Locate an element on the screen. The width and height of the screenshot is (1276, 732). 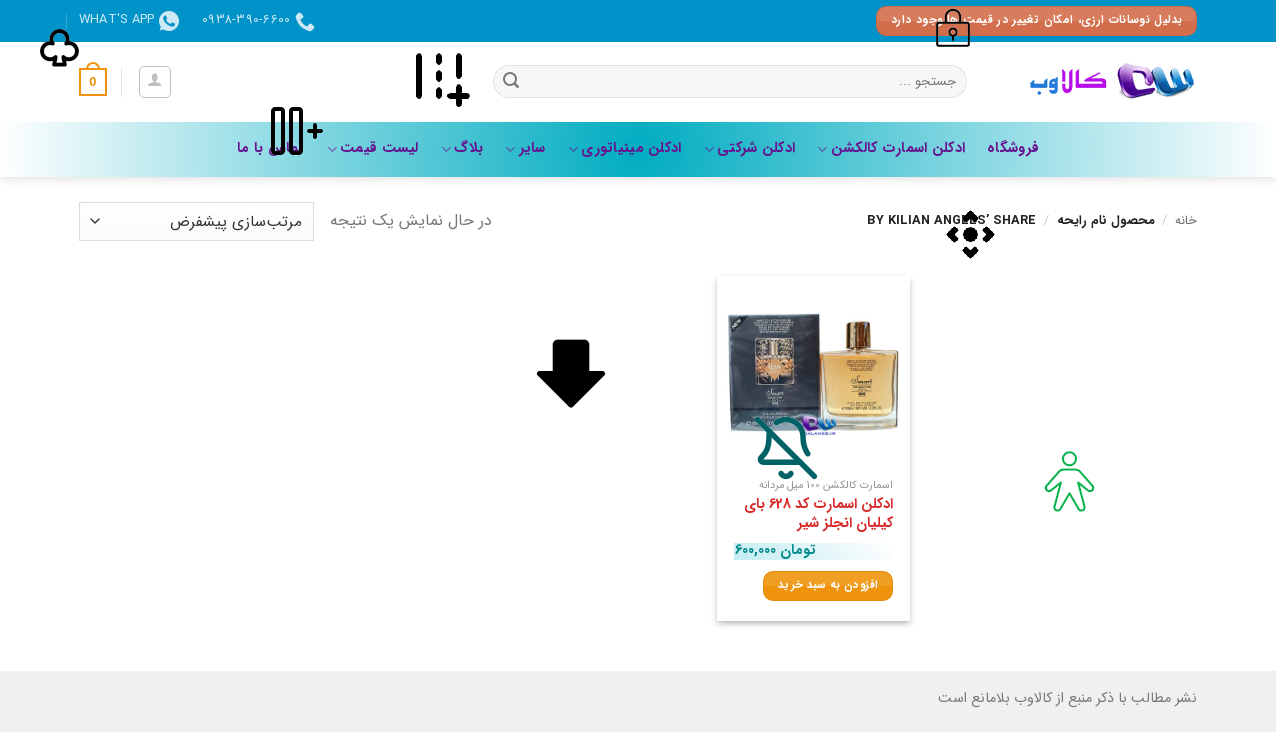
pan or move camera position is located at coordinates (970, 234).